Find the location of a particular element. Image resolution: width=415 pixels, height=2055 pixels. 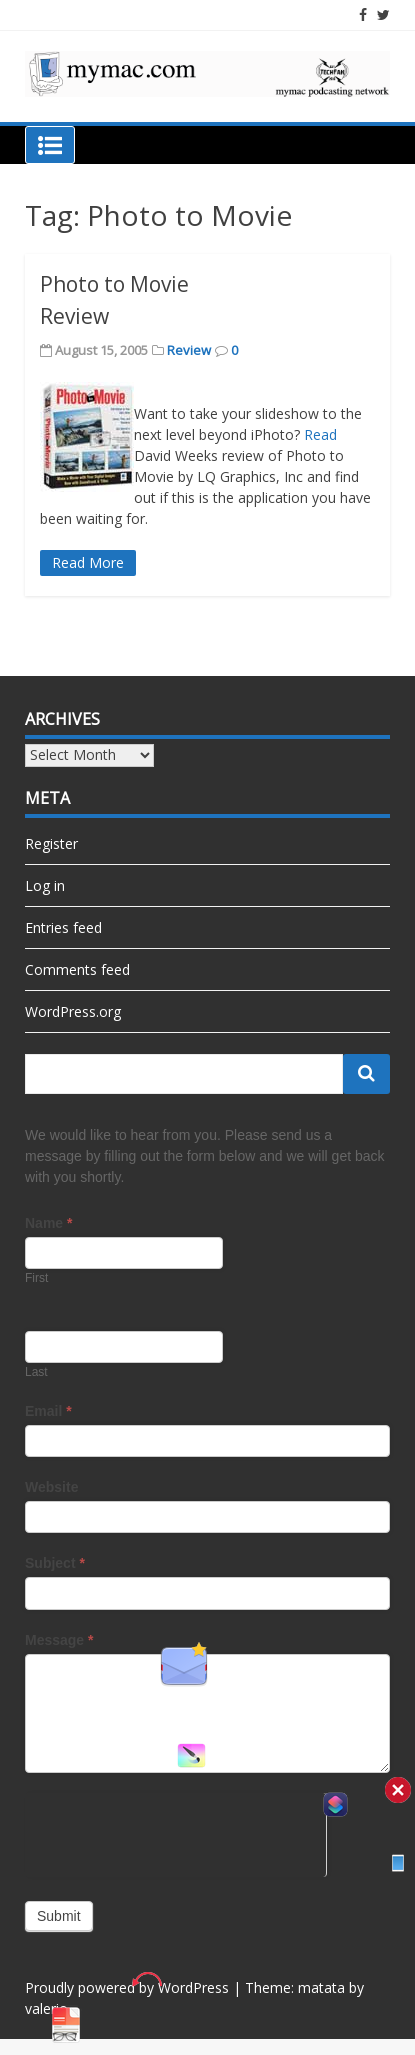

open the papers document reader app is located at coordinates (66, 2025).